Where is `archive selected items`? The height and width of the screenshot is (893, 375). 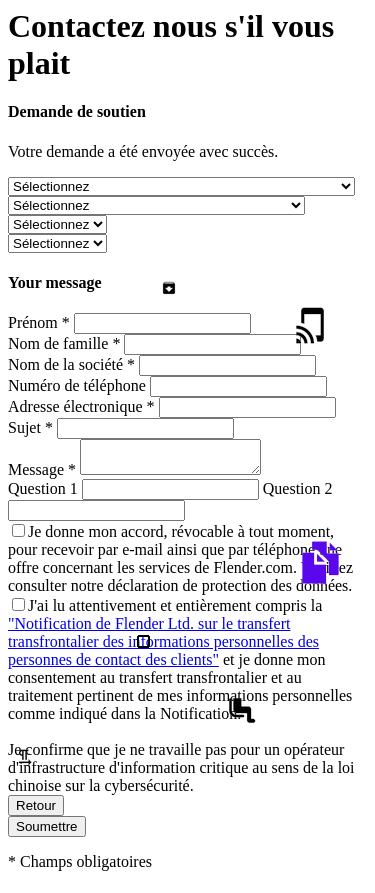 archive selected items is located at coordinates (169, 288).